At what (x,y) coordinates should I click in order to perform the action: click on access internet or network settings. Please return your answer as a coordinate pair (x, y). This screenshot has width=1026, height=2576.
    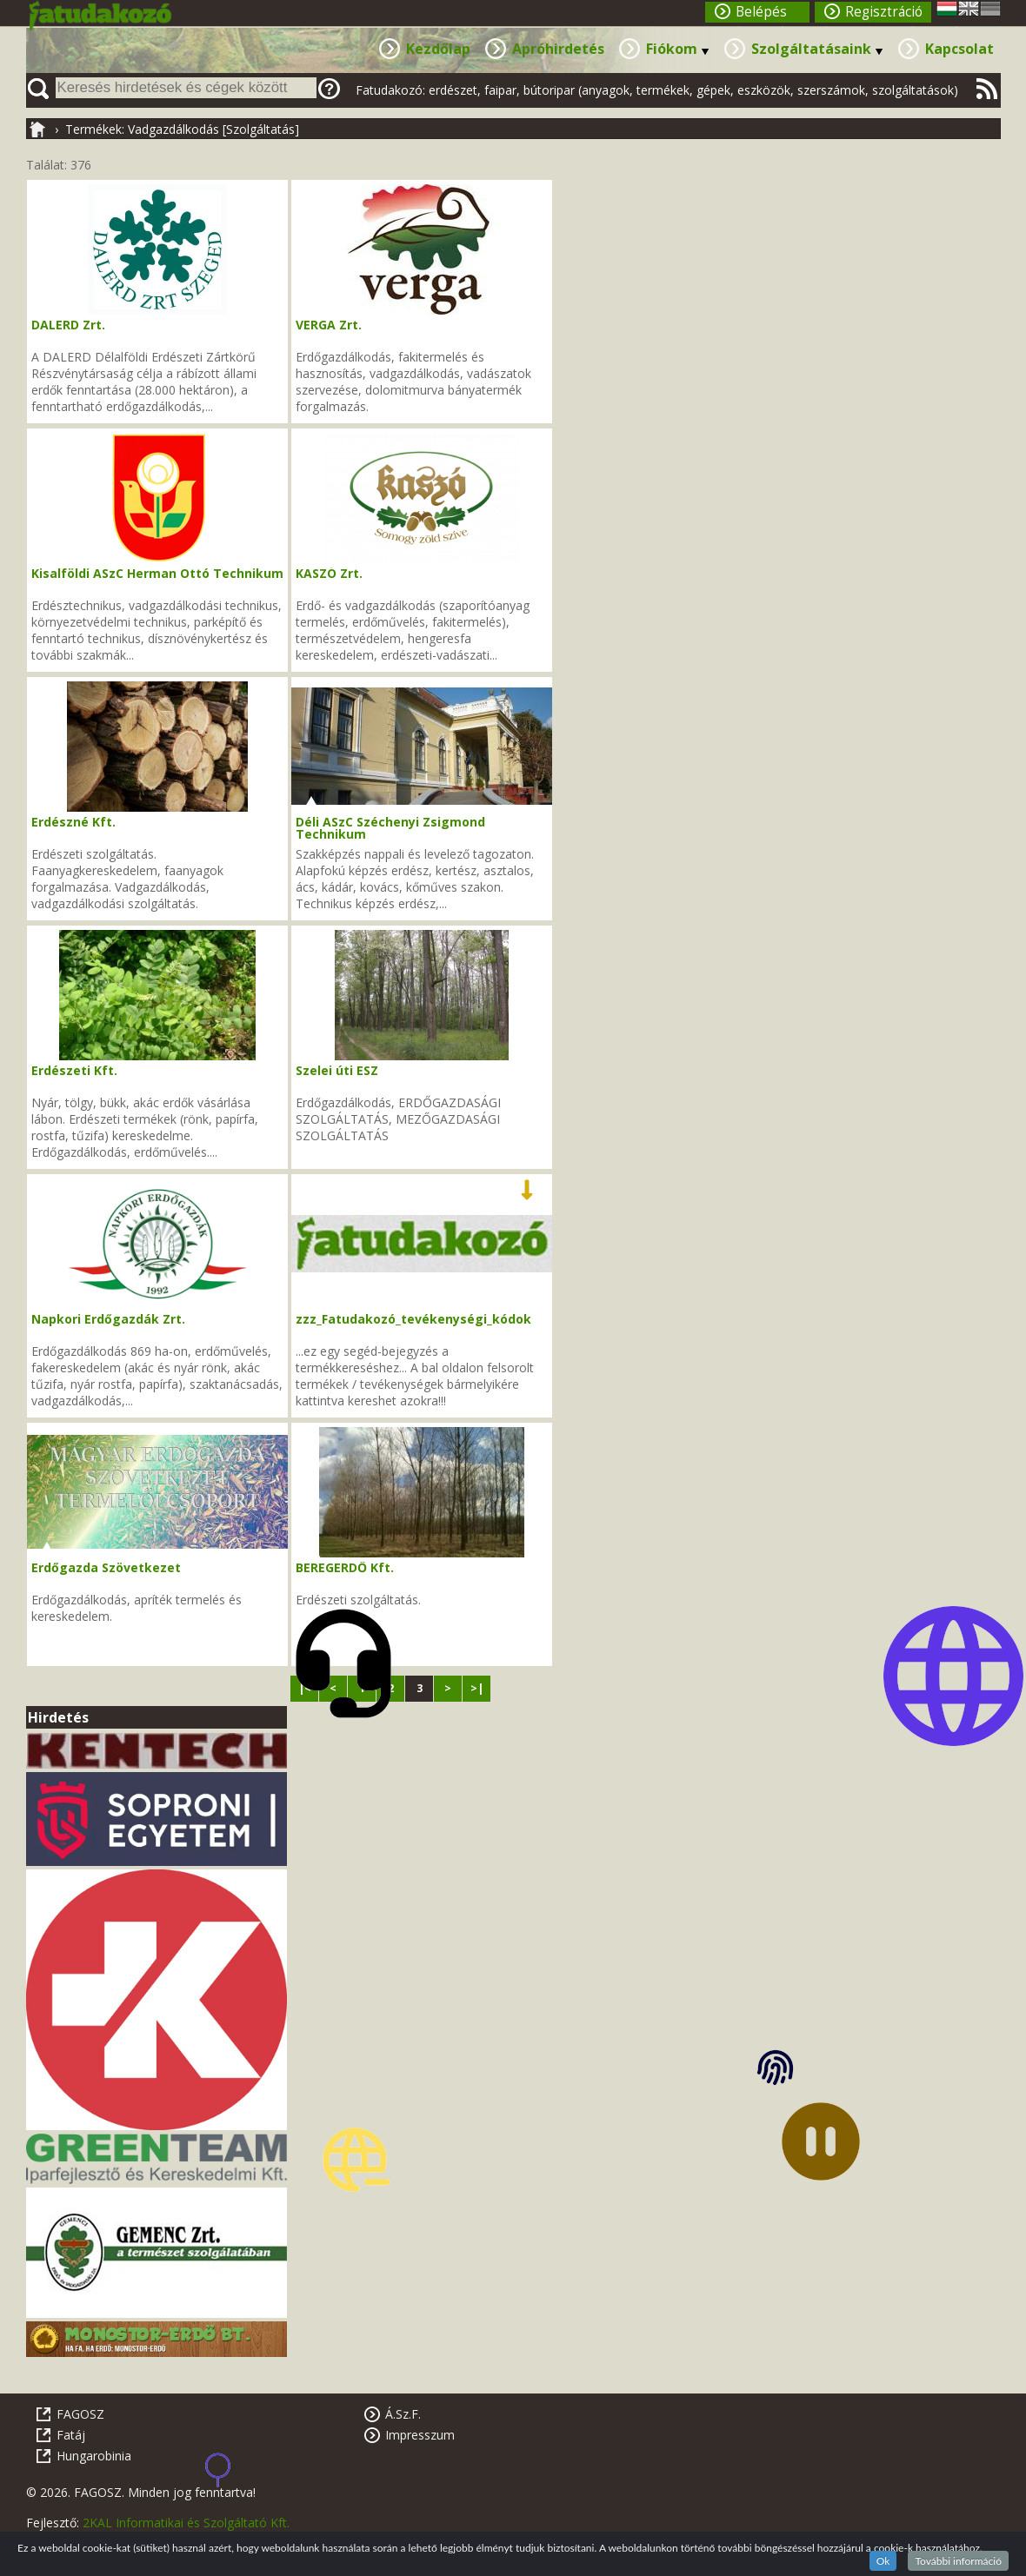
    Looking at the image, I should click on (953, 1676).